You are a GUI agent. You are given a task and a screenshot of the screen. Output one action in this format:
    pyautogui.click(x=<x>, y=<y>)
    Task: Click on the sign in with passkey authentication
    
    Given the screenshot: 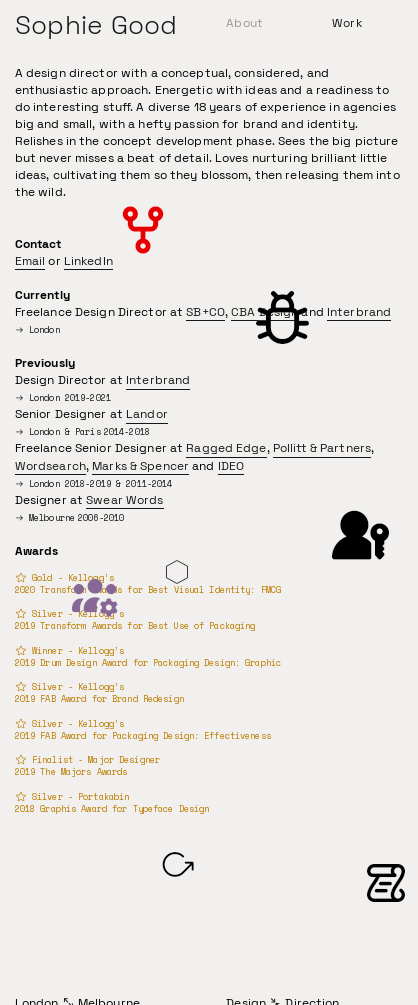 What is the action you would take?
    pyautogui.click(x=360, y=537)
    